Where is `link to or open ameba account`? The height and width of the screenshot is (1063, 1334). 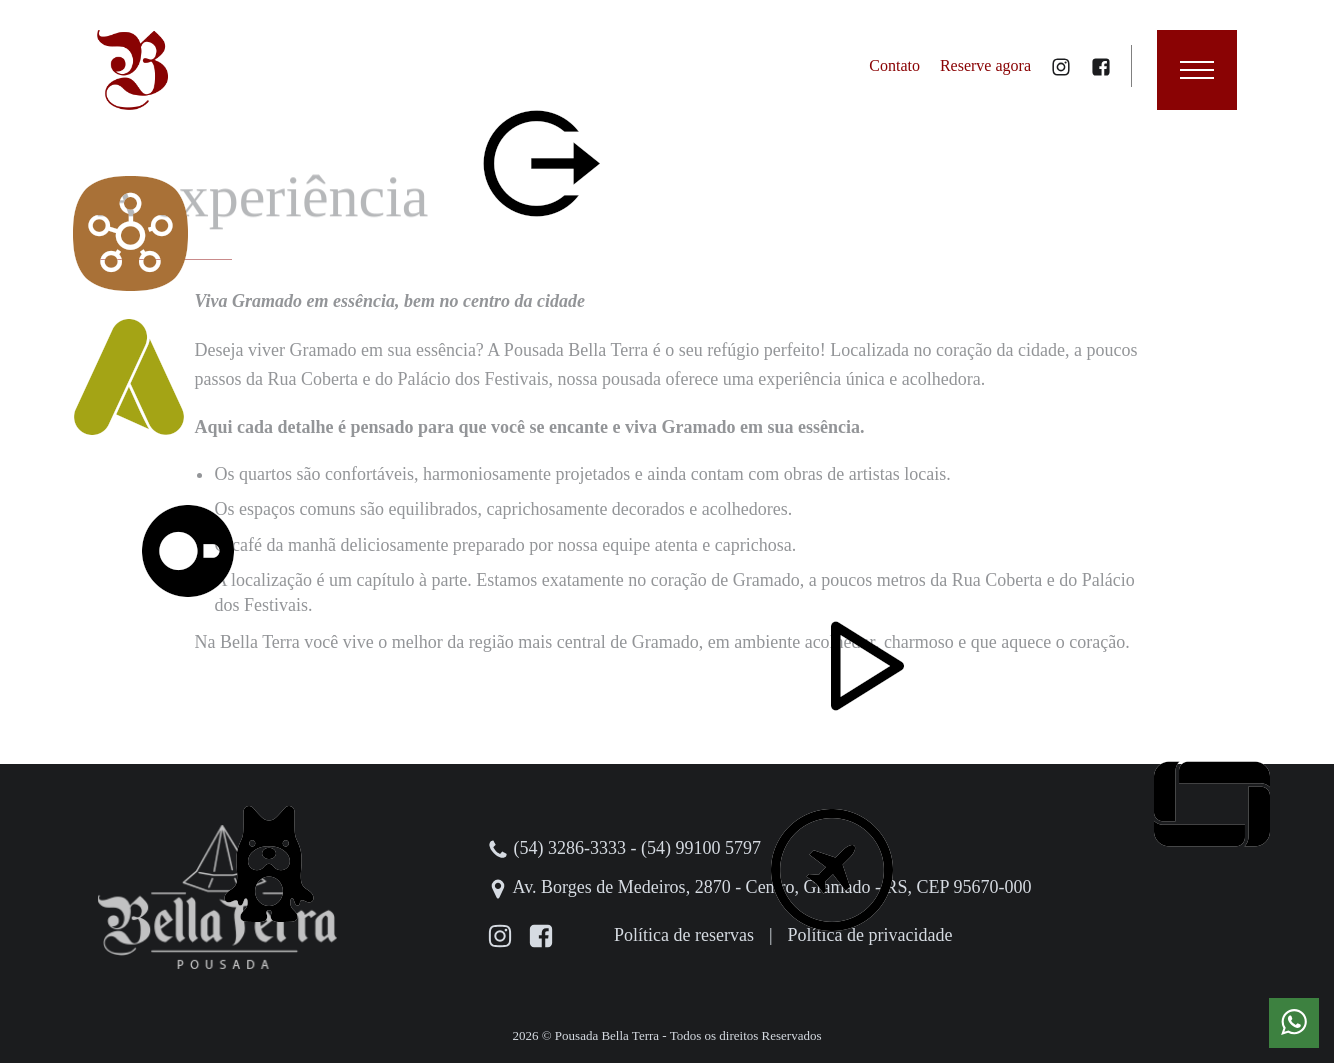
link to or open ameba account is located at coordinates (269, 864).